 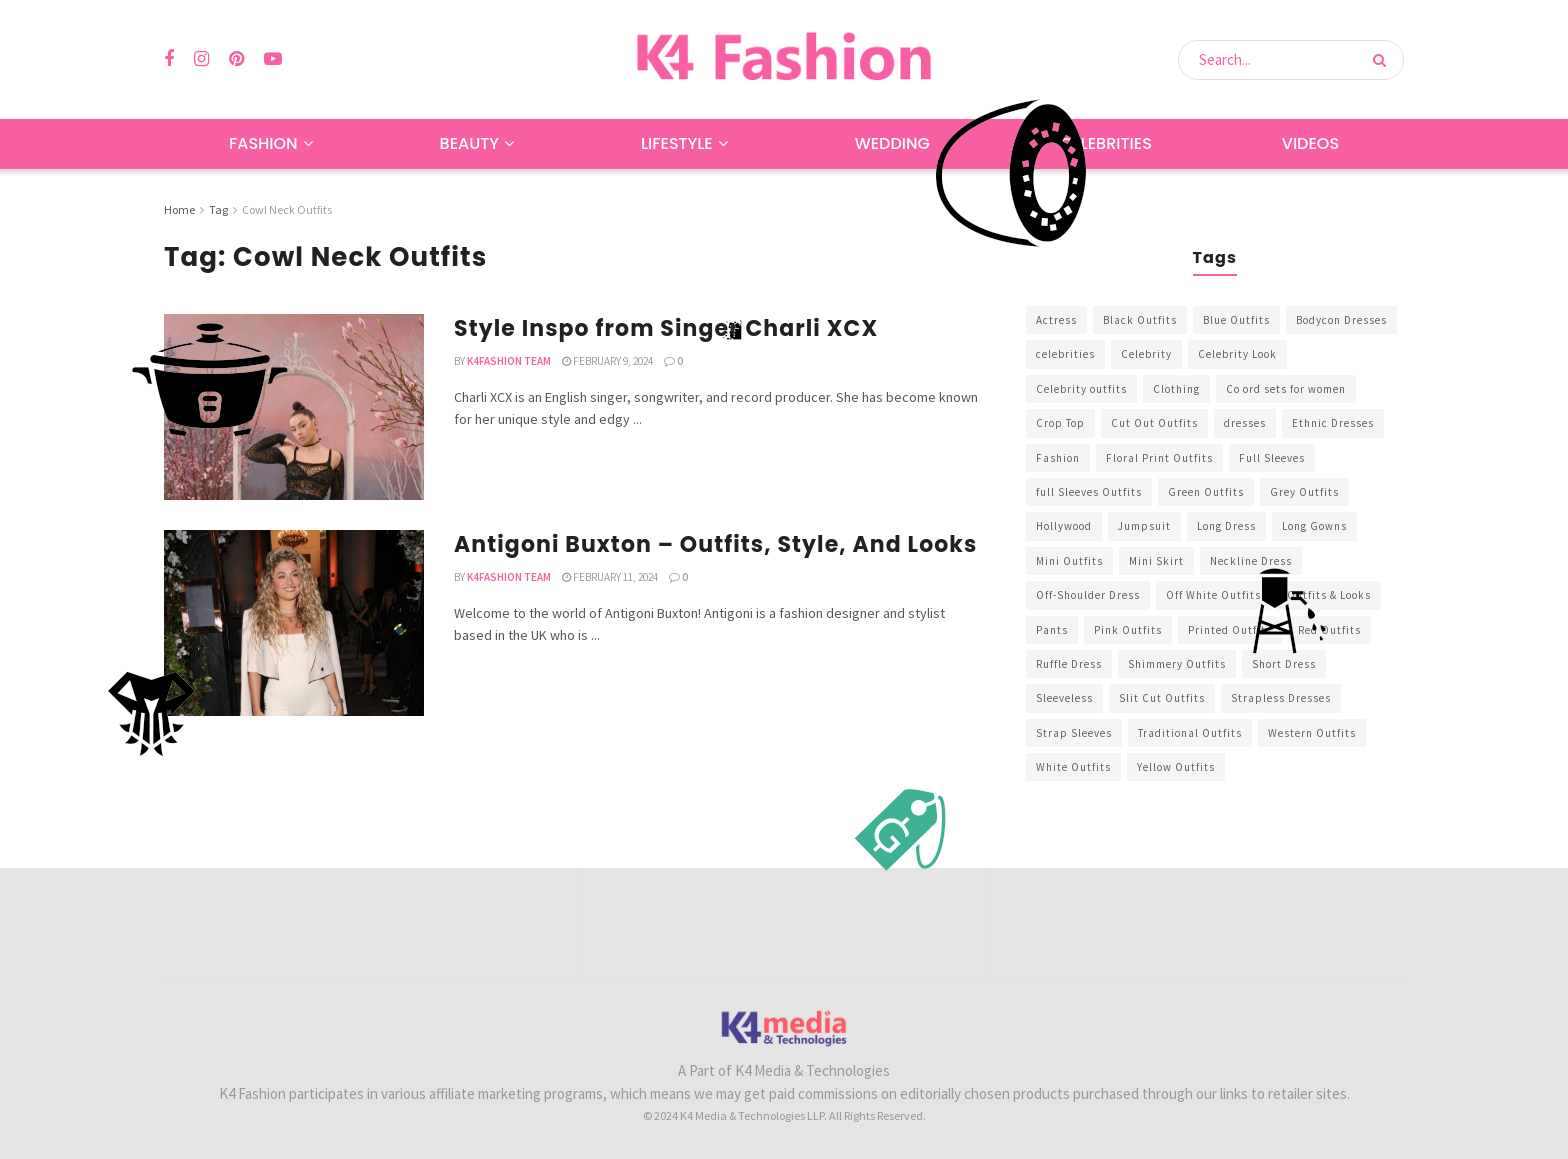 I want to click on kiwi fruit item in a food or cooking game, so click(x=1011, y=173).